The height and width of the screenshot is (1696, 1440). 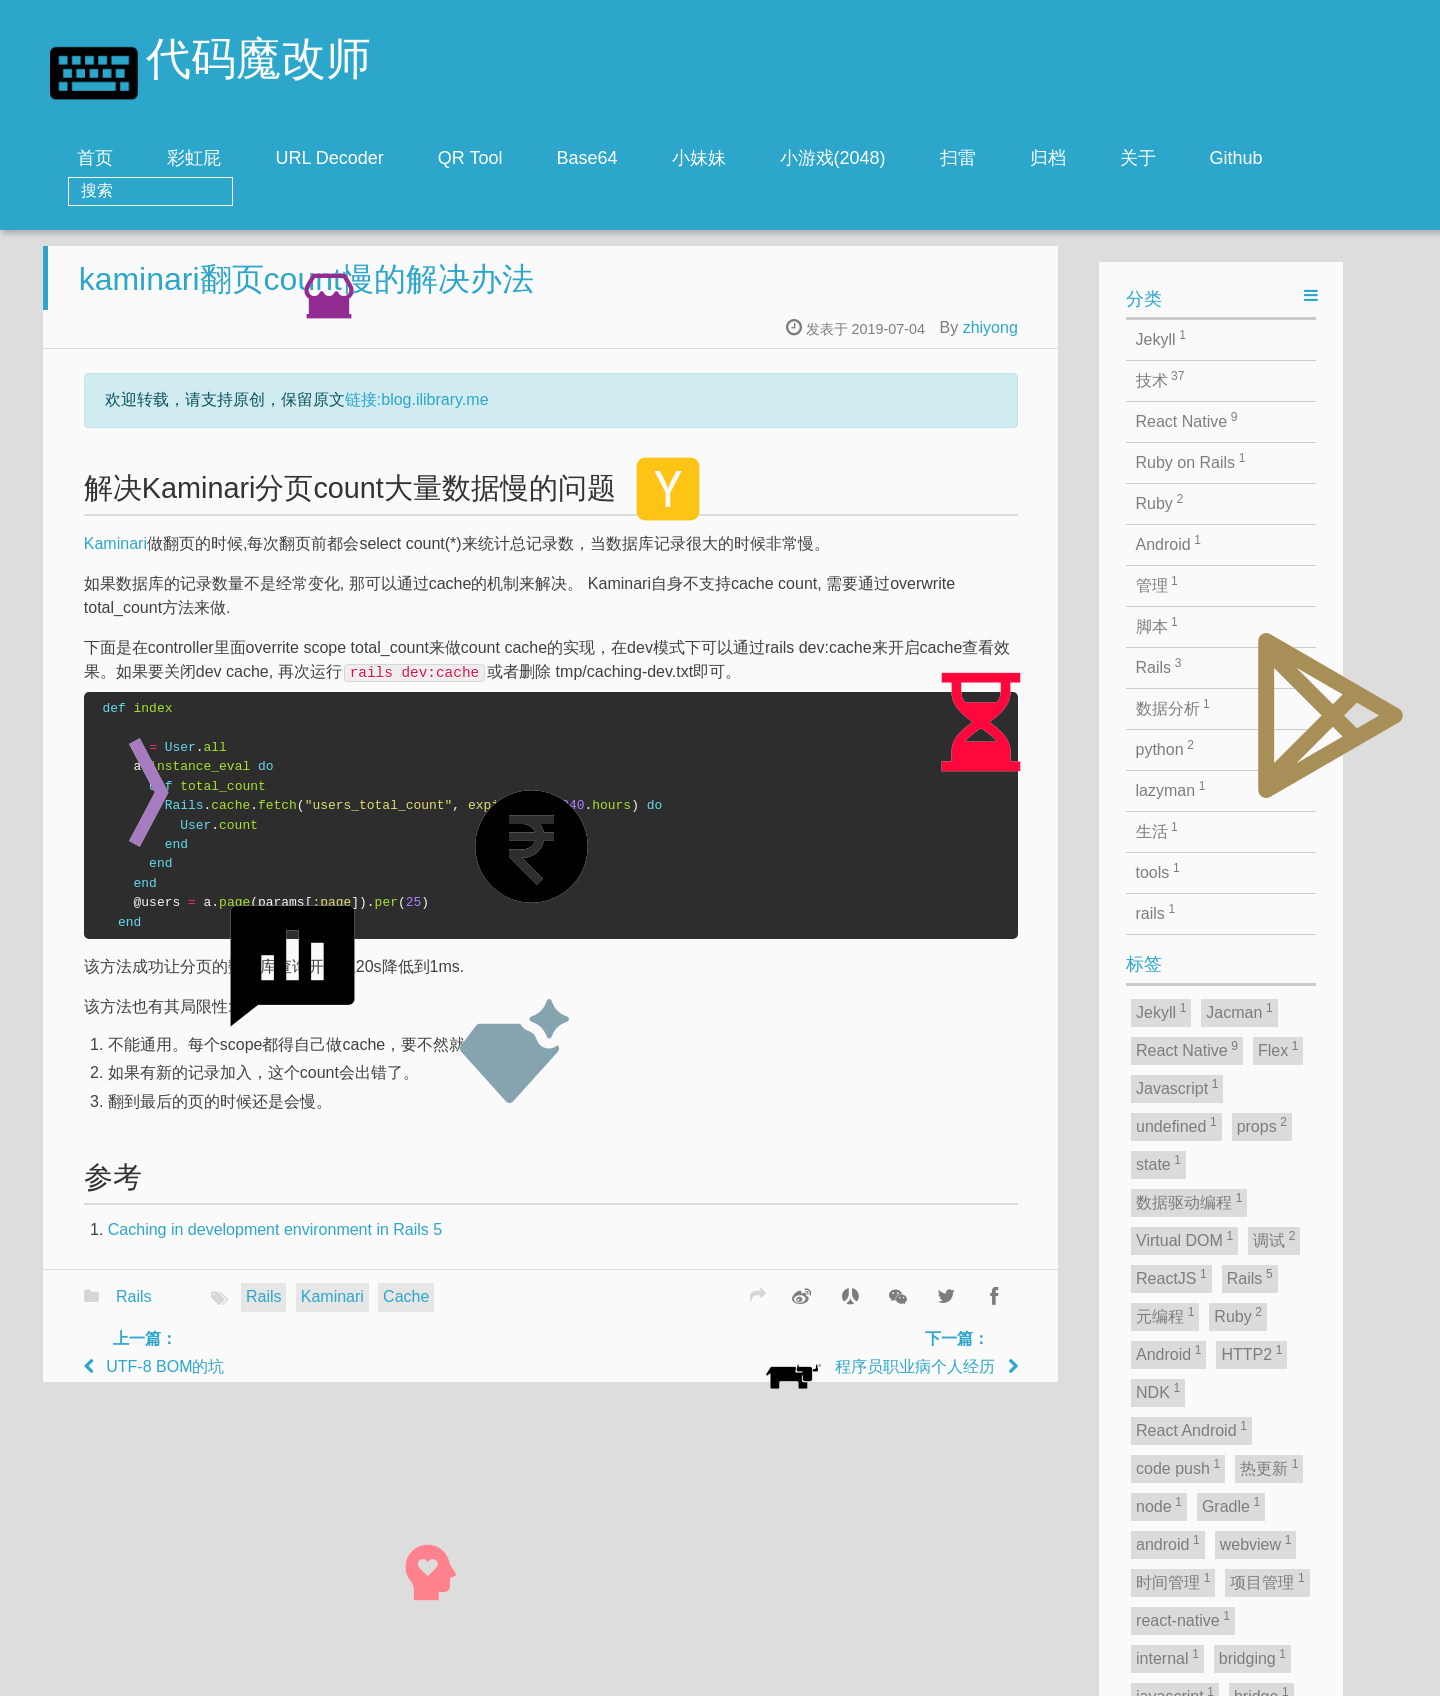 What do you see at coordinates (981, 722) in the screenshot?
I see `indicates a process is loading or in progress` at bounding box center [981, 722].